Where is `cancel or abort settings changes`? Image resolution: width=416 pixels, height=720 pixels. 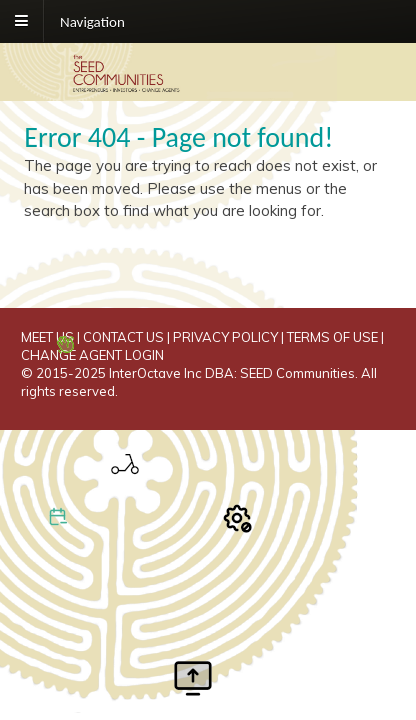
cancel or abort settings changes is located at coordinates (237, 518).